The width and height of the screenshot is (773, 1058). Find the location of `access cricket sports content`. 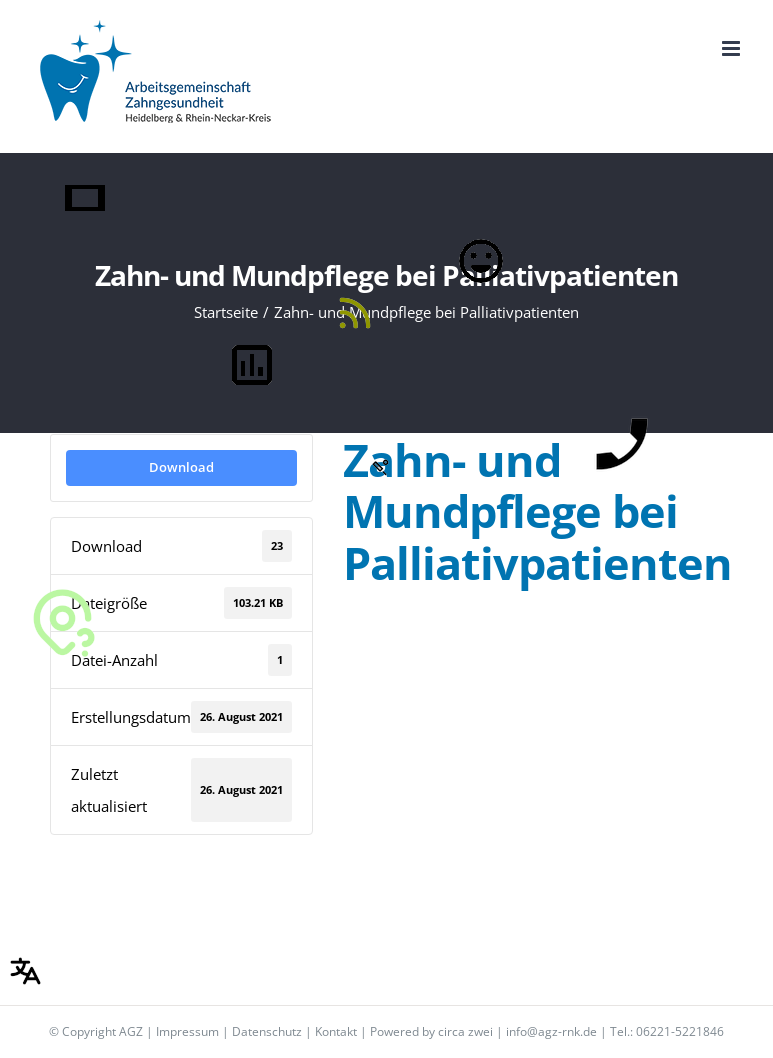

access cricket sports content is located at coordinates (380, 467).